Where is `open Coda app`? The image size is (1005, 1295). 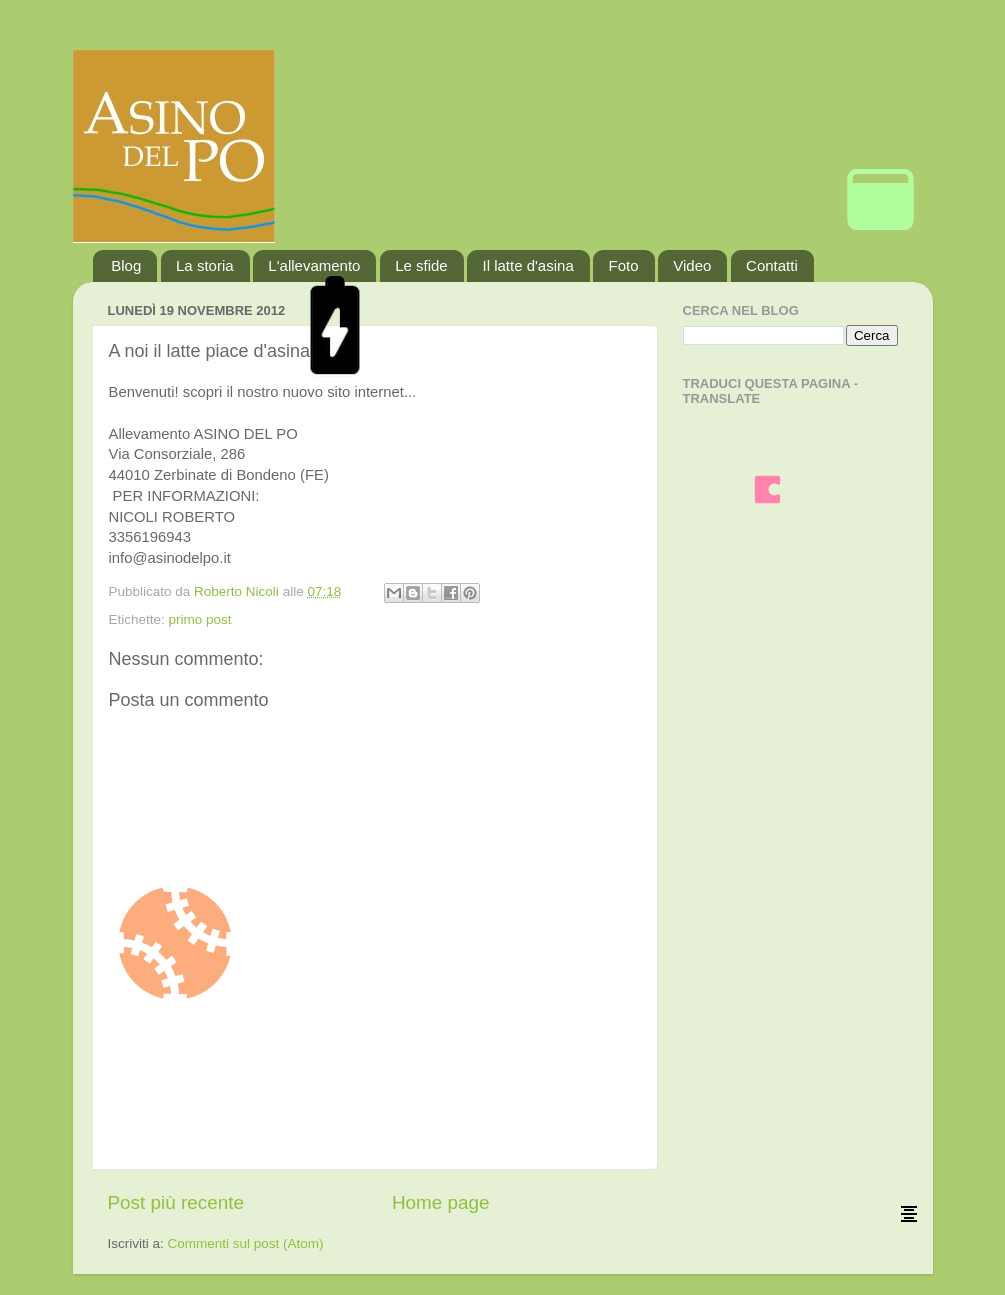 open Coda app is located at coordinates (767, 489).